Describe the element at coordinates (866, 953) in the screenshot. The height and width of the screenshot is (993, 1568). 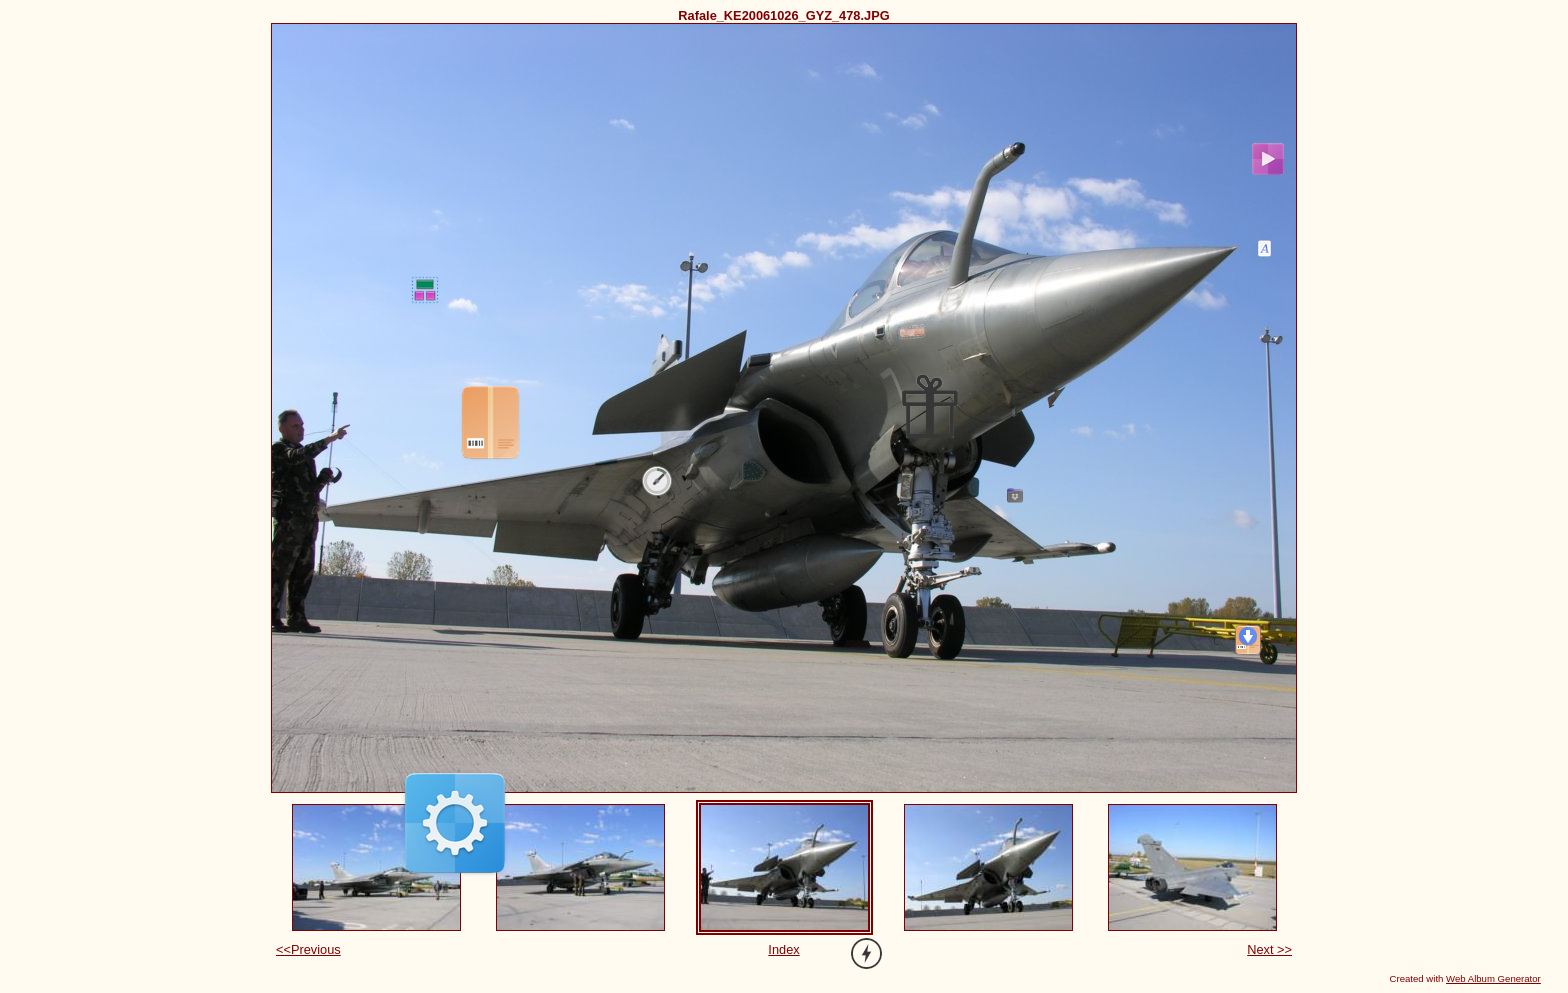
I see `access power and battery settings` at that location.